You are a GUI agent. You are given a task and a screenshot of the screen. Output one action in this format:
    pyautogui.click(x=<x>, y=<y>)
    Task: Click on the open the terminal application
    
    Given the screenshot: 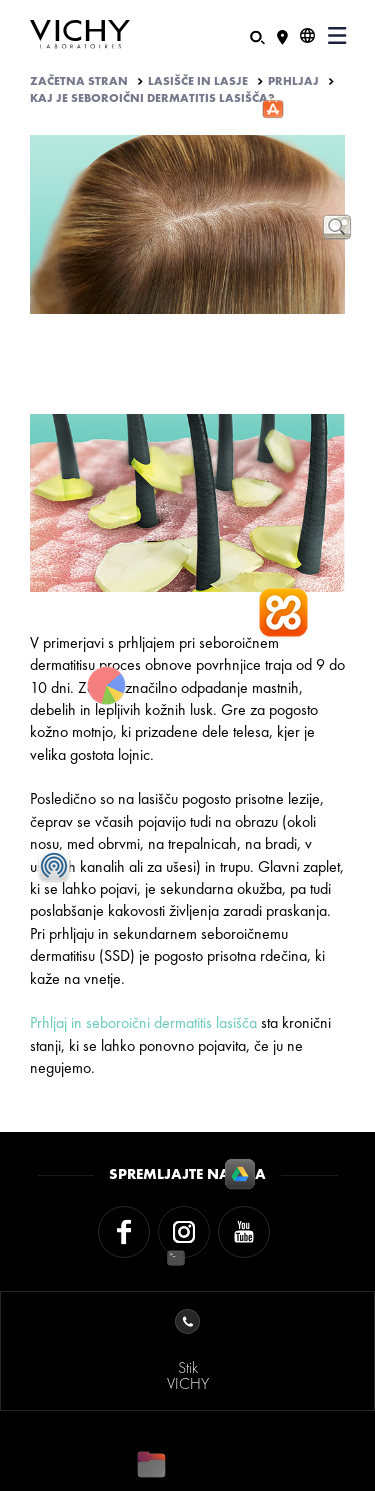 What is the action you would take?
    pyautogui.click(x=176, y=1258)
    